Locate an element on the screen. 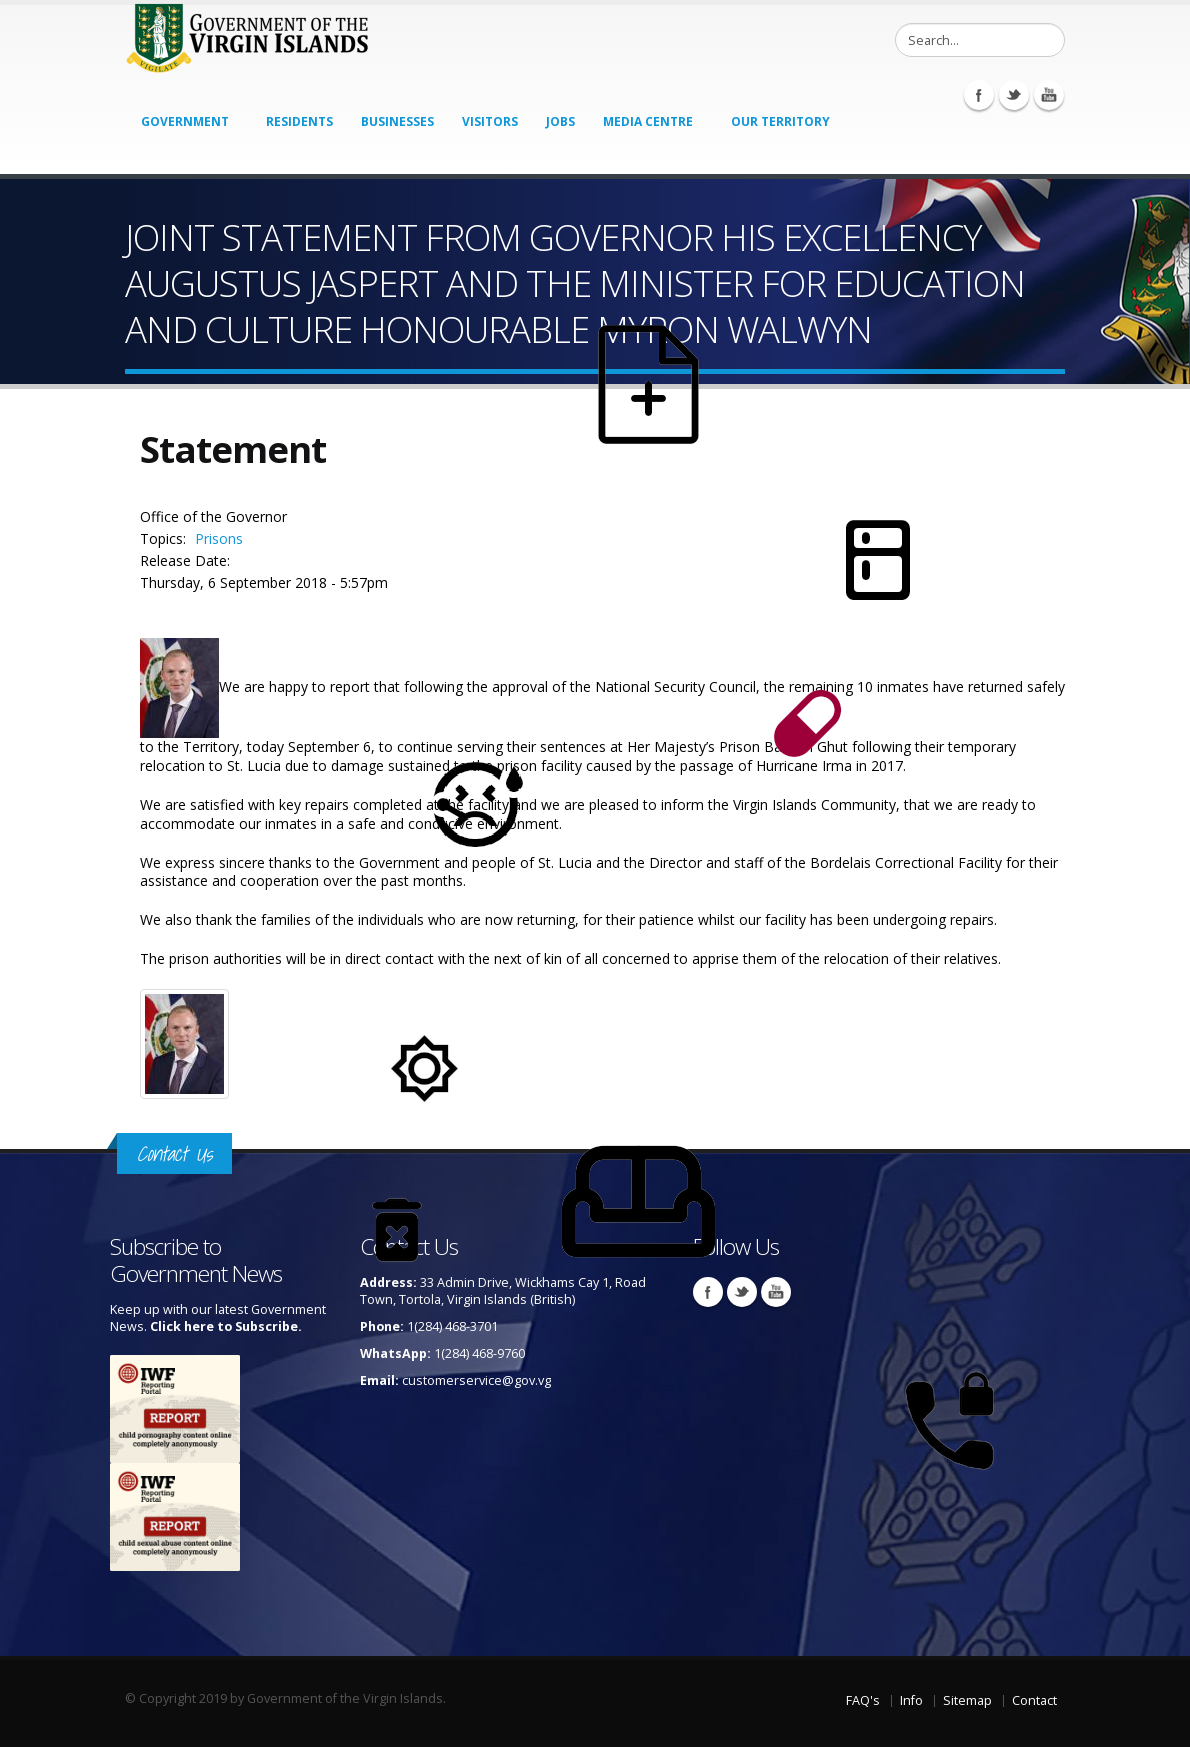 Image resolution: width=1190 pixels, height=1747 pixels. access medication reminders or health settings is located at coordinates (807, 723).